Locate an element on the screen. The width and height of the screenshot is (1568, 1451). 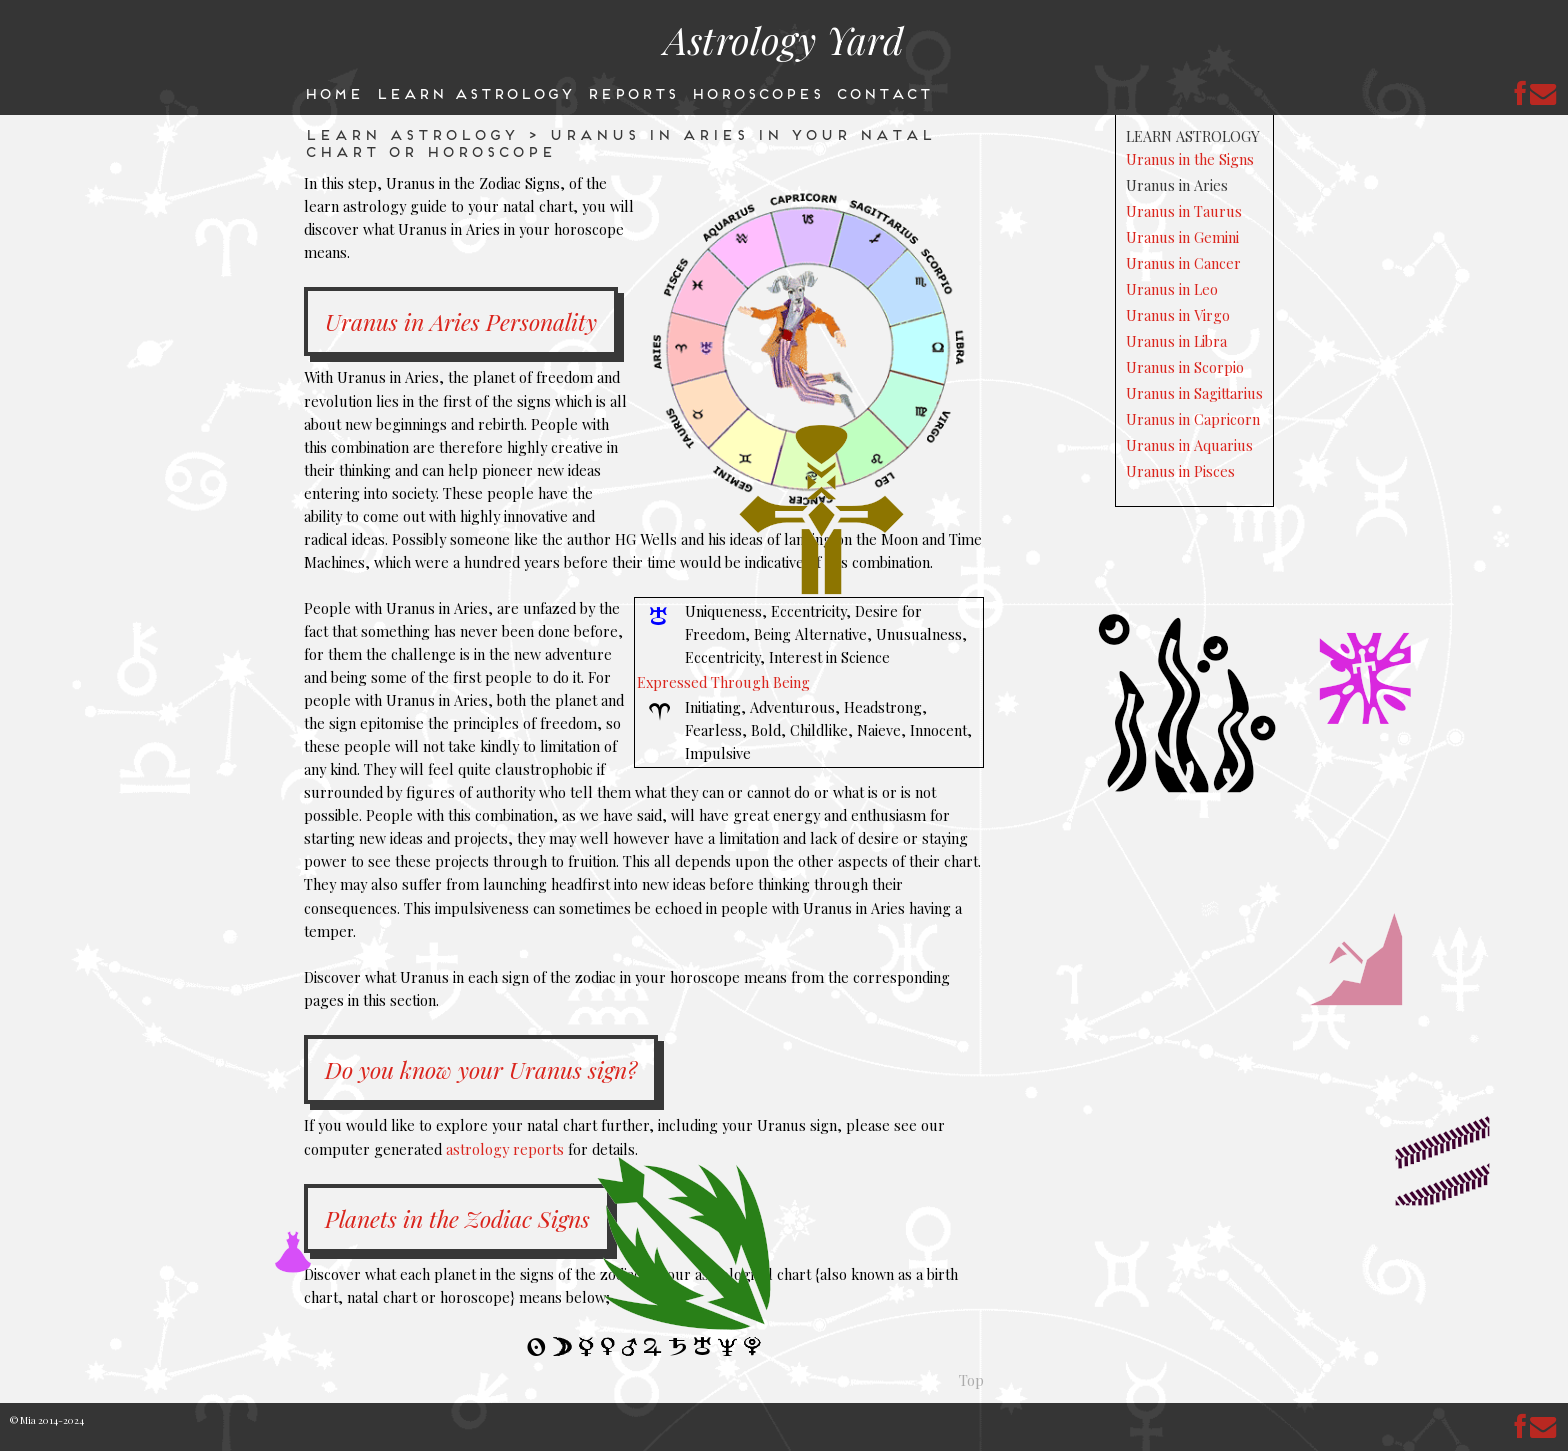
indicates a melting or dissolving weapon effect is located at coordinates (1365, 678).